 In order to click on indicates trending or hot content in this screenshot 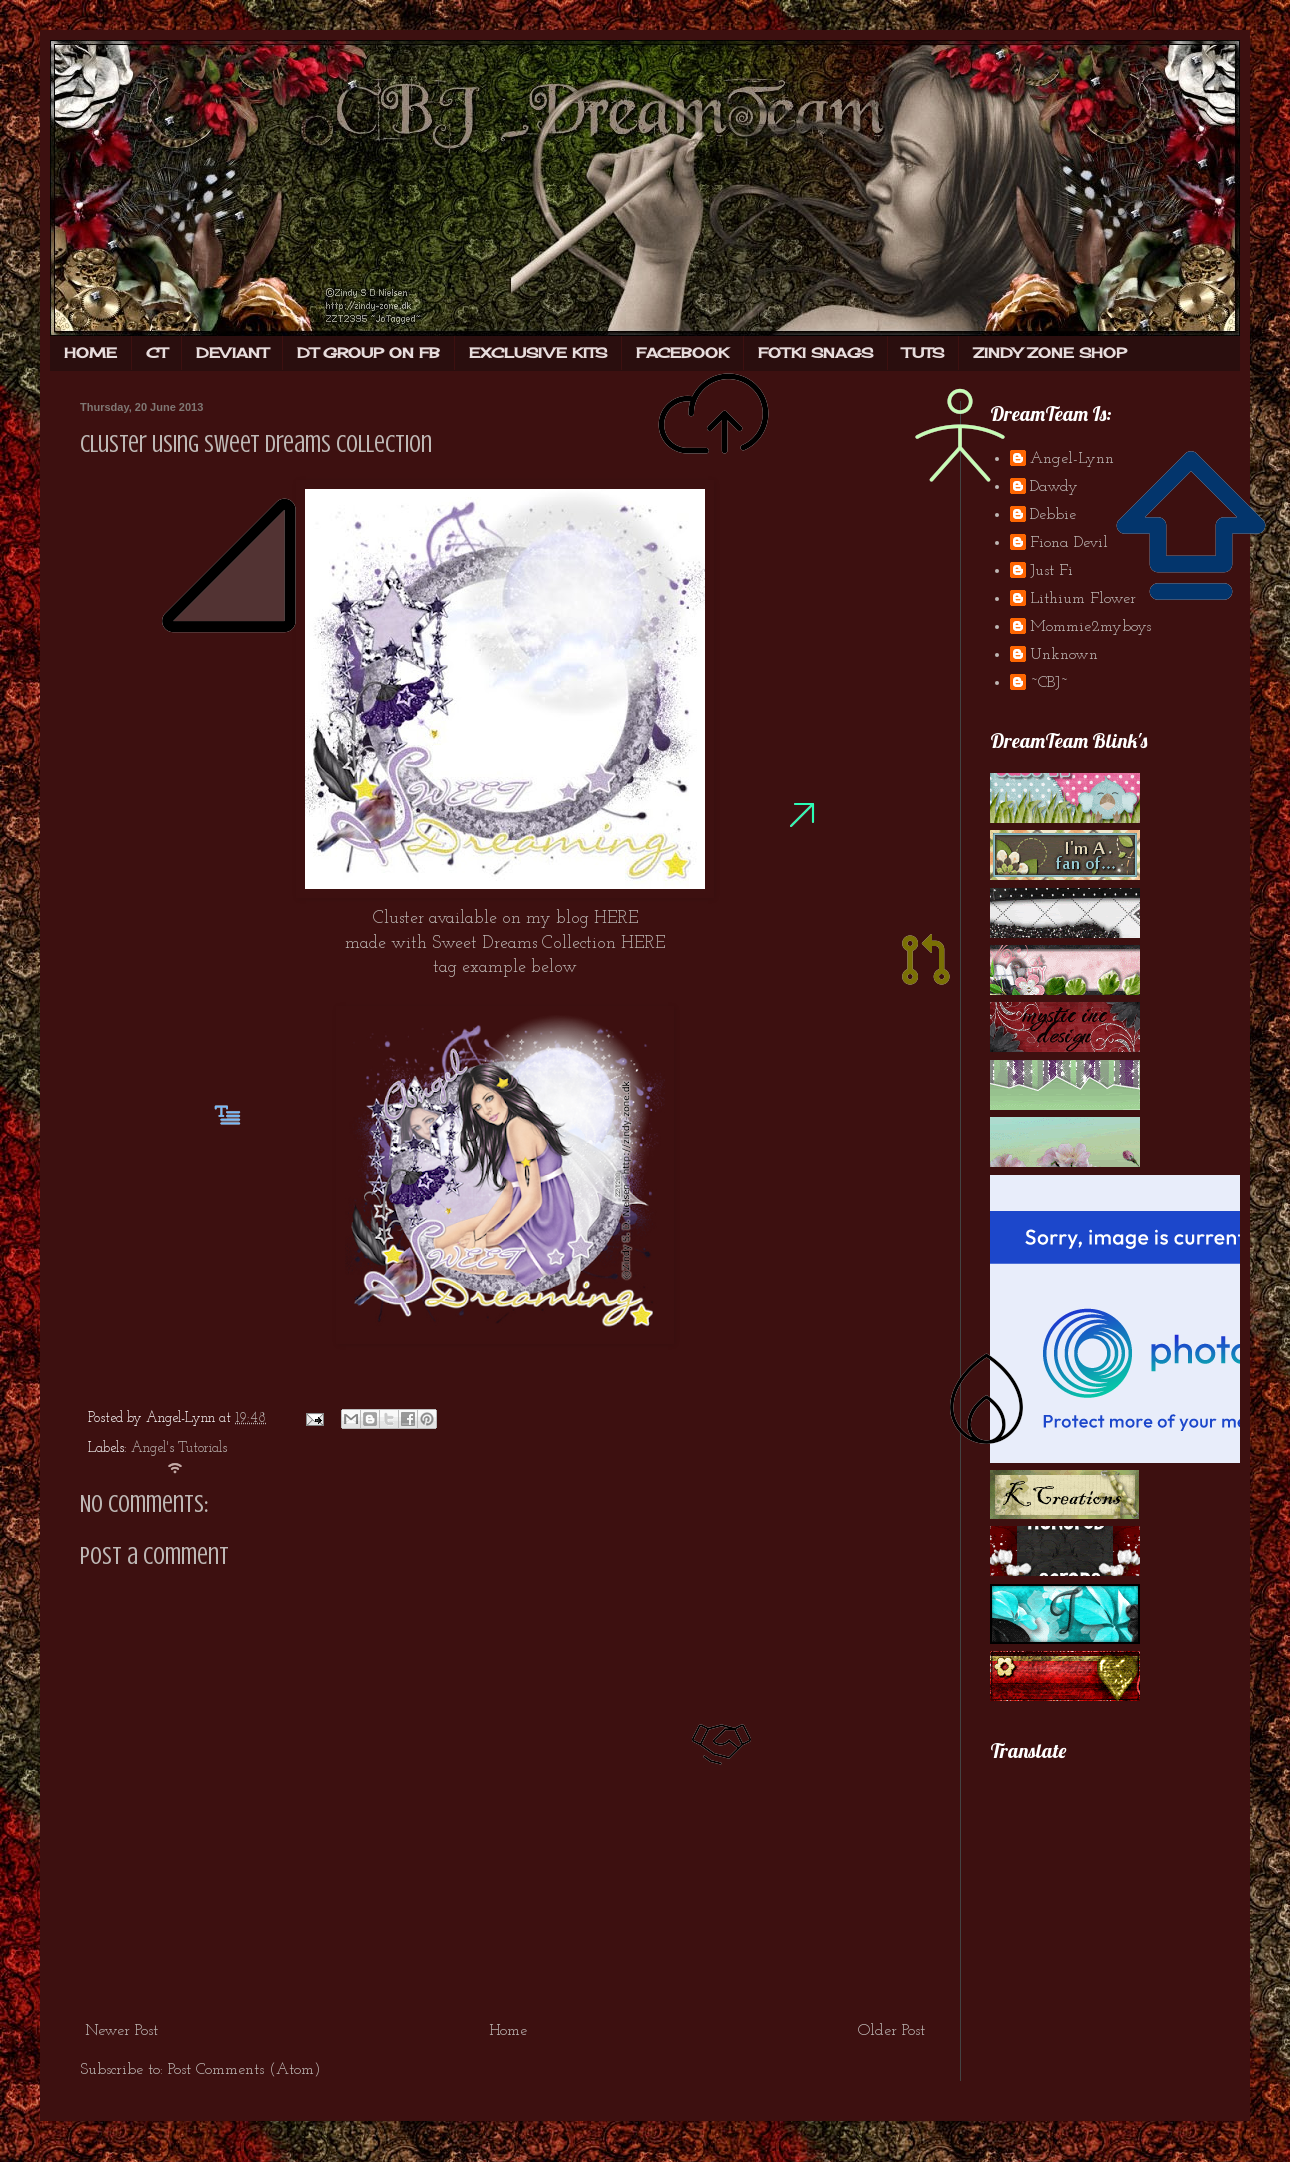, I will do `click(986, 1400)`.